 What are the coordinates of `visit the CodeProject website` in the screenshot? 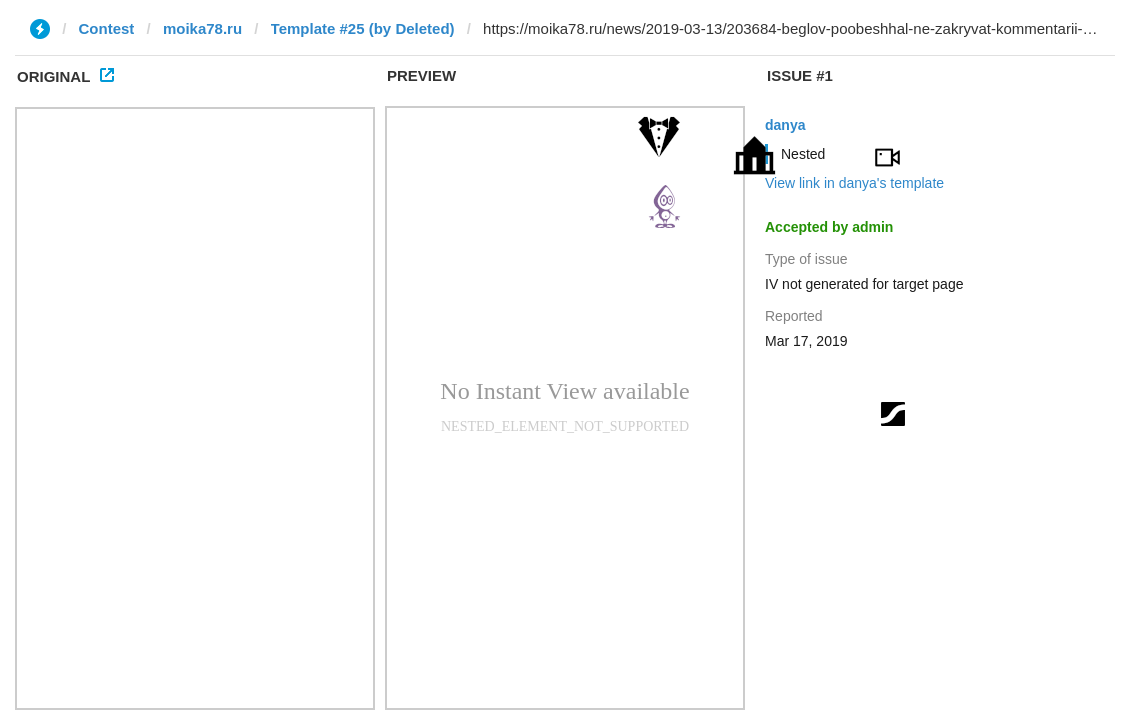 It's located at (664, 206).